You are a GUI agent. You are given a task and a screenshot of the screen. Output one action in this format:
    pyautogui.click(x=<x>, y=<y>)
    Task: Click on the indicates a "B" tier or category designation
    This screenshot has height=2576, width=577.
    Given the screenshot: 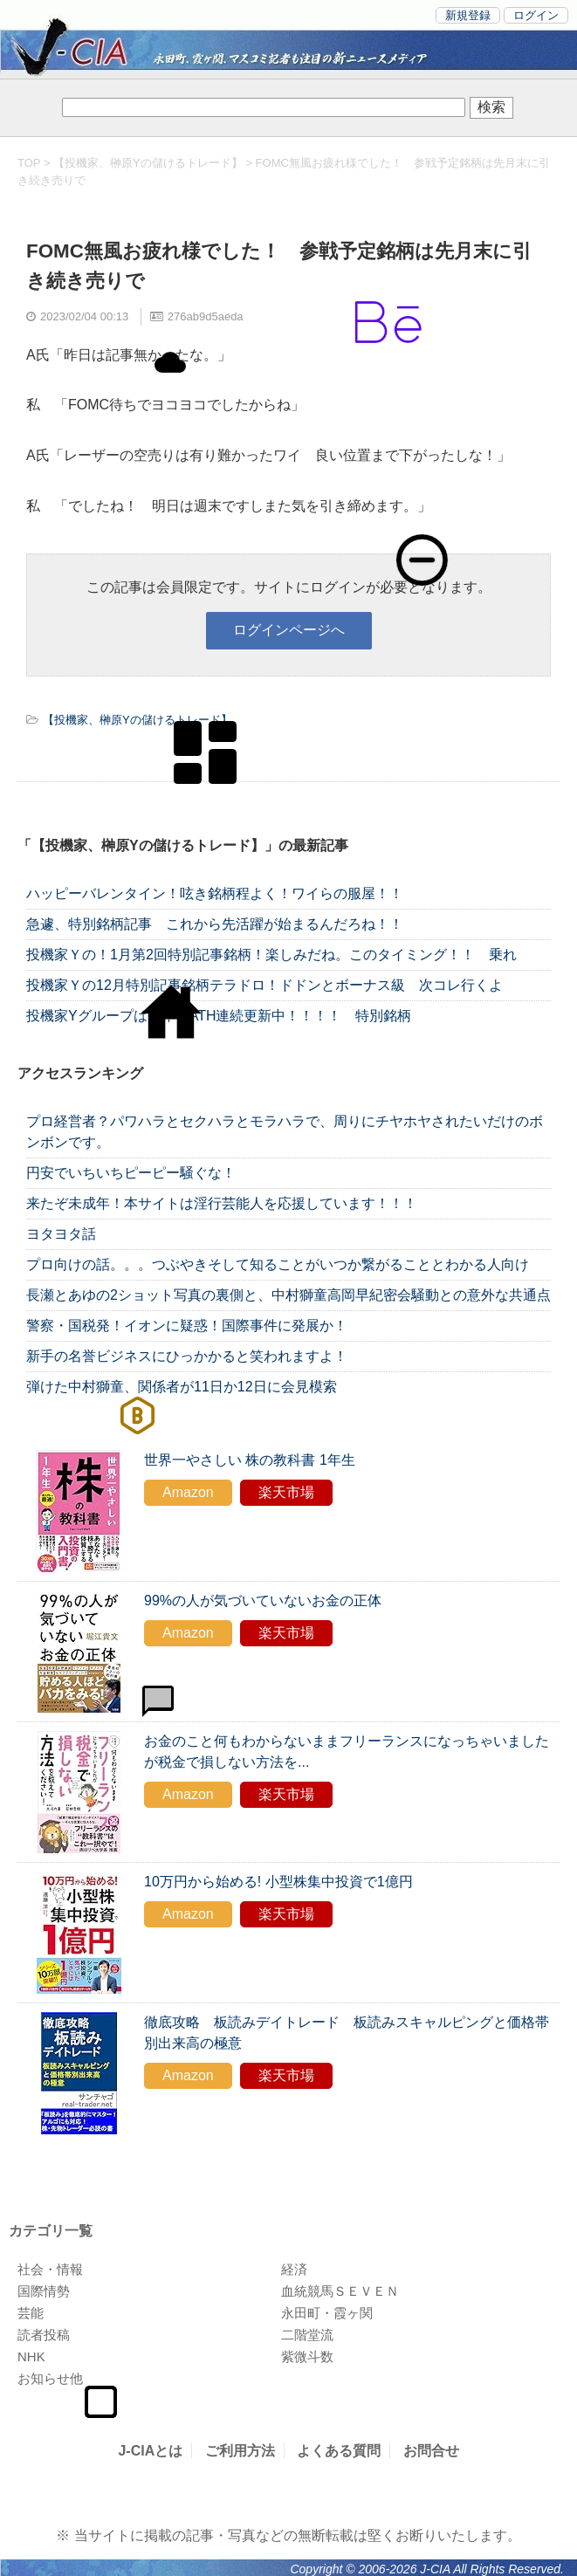 What is the action you would take?
    pyautogui.click(x=137, y=1415)
    